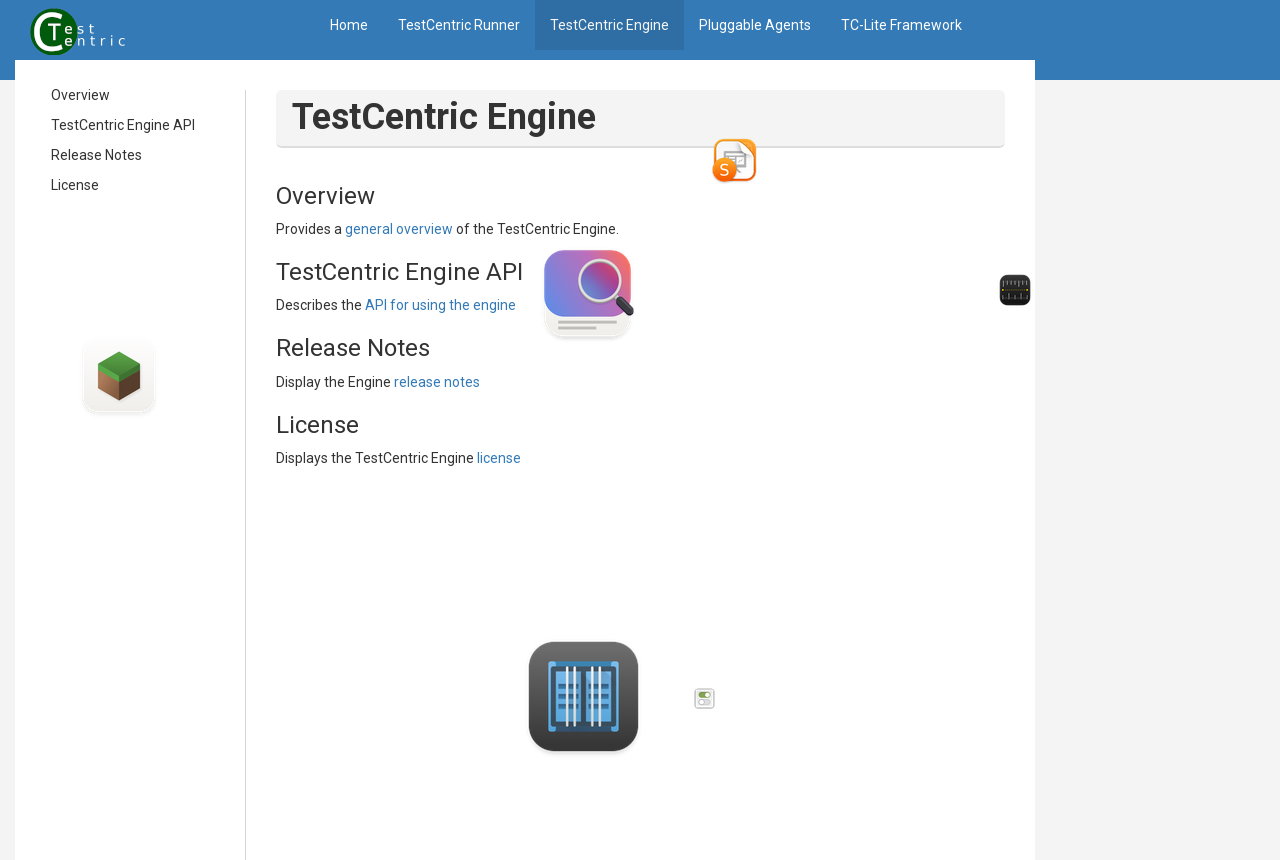 Image resolution: width=1280 pixels, height=860 pixels. What do you see at coordinates (587, 293) in the screenshot?
I see `open share preview app` at bounding box center [587, 293].